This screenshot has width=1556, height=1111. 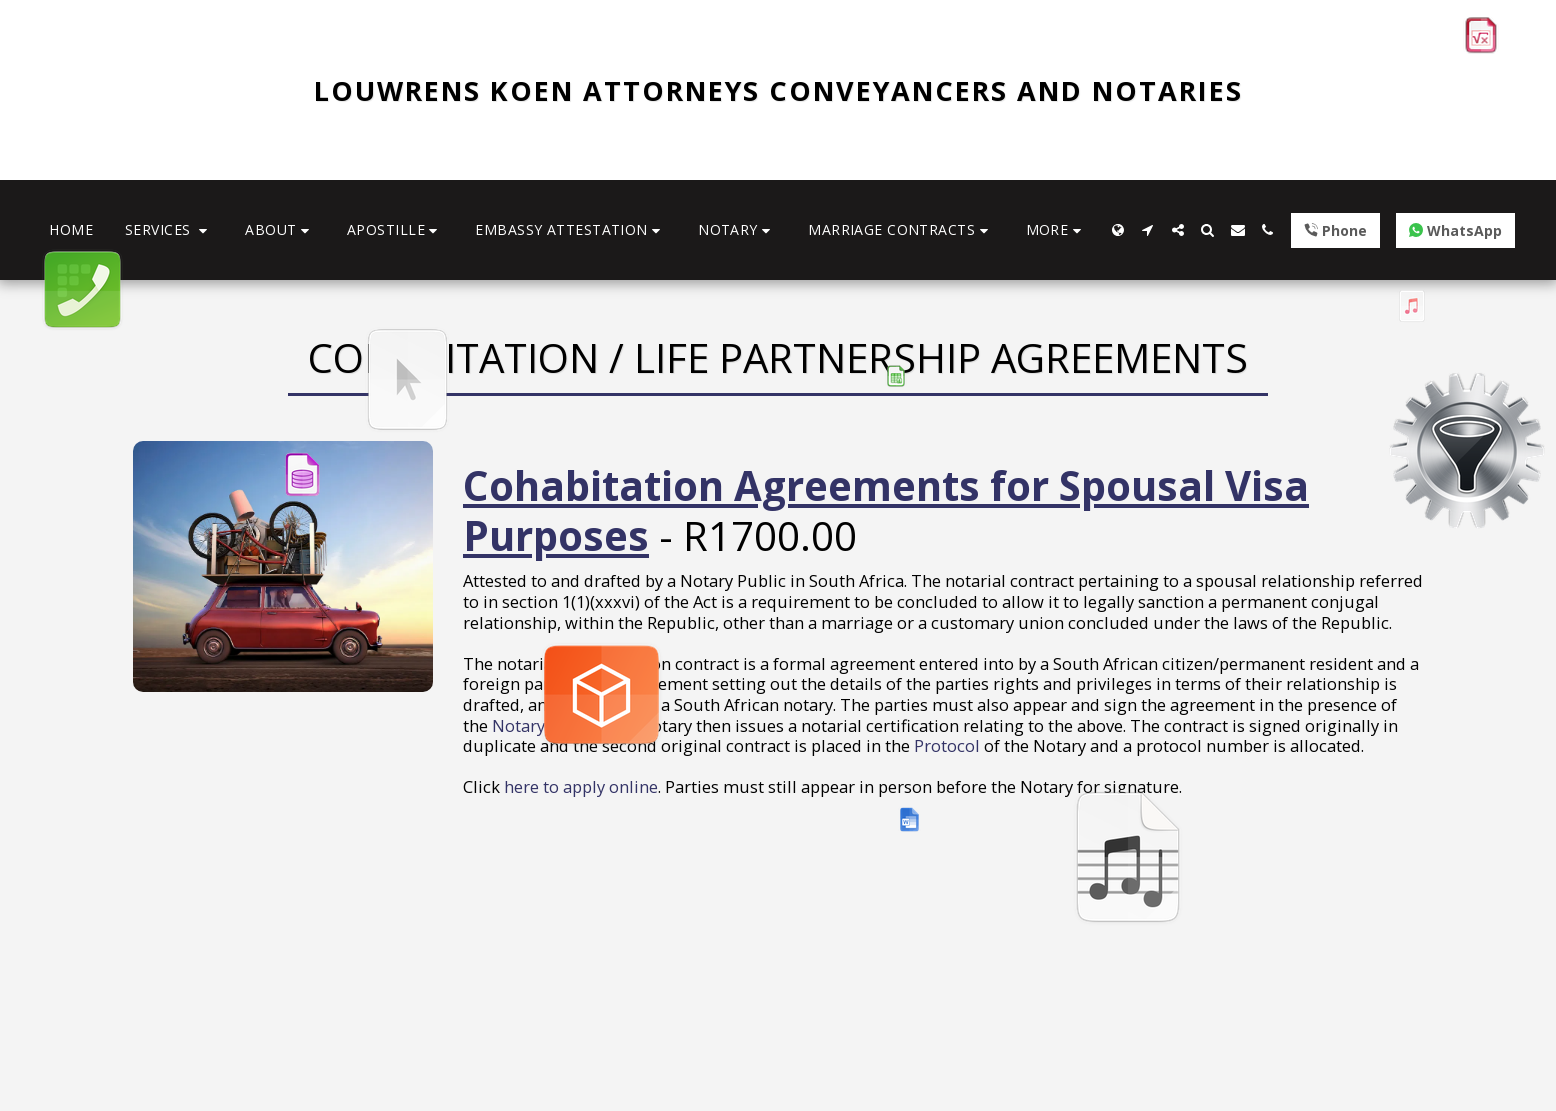 I want to click on libreoffice base database file, so click(x=302, y=474).